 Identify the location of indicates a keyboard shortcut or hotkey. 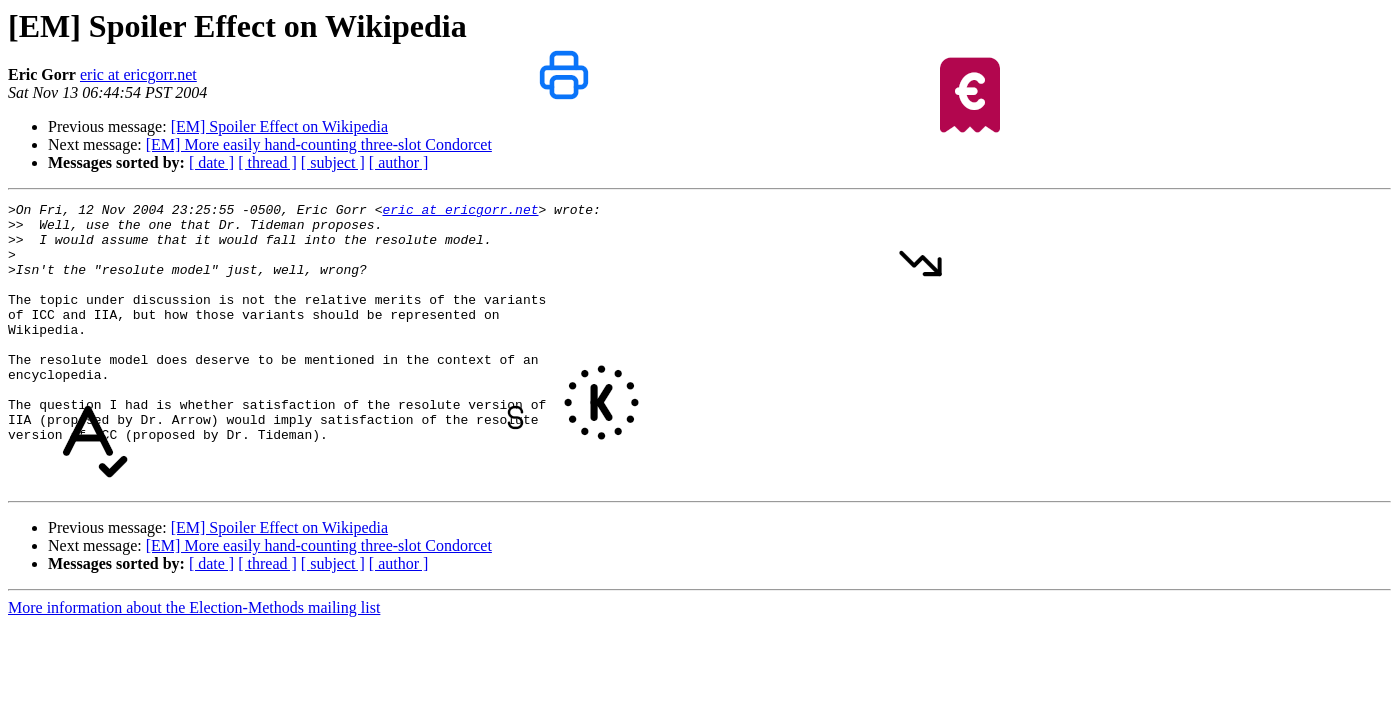
(601, 402).